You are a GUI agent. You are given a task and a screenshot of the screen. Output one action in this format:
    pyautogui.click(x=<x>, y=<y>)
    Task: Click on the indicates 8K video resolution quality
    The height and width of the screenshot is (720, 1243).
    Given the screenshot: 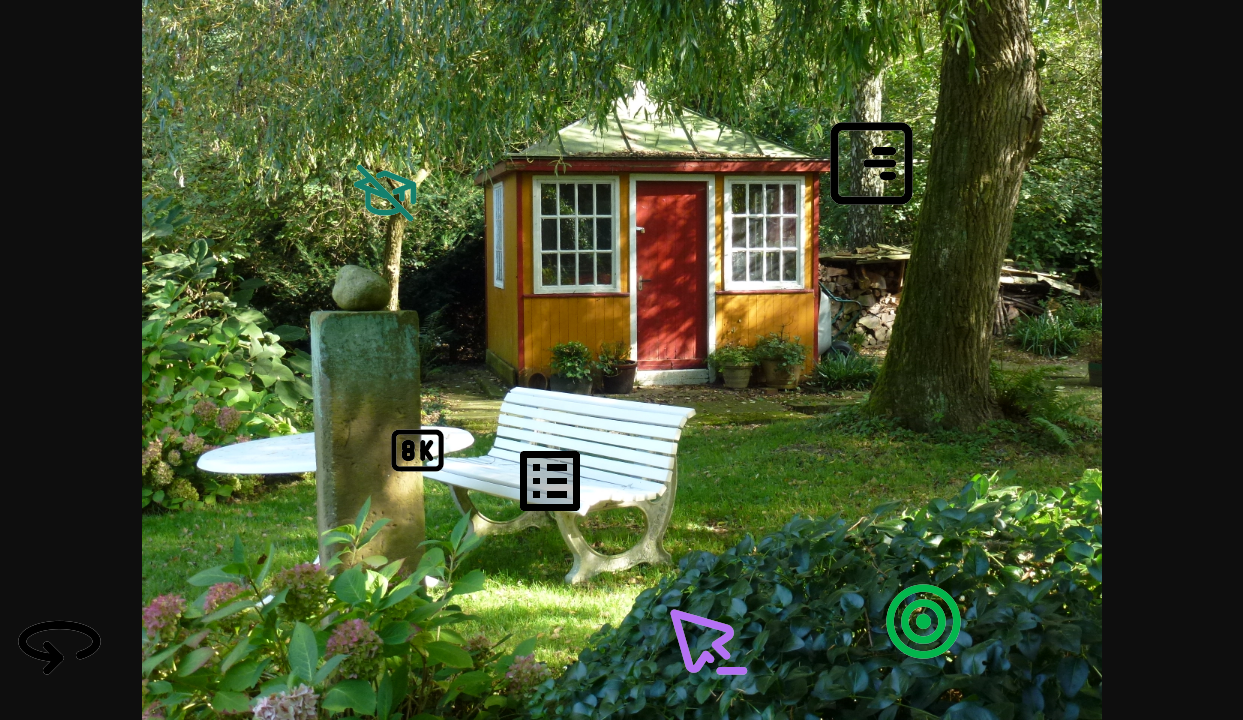 What is the action you would take?
    pyautogui.click(x=417, y=450)
    